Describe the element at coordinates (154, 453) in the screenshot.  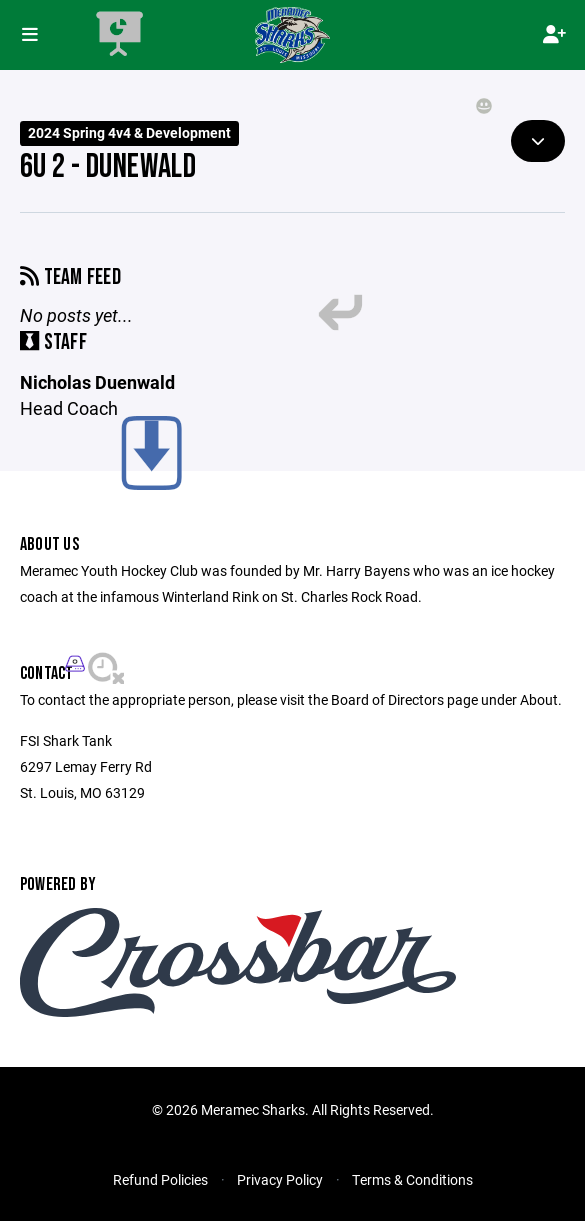
I see `download a file or application` at that location.